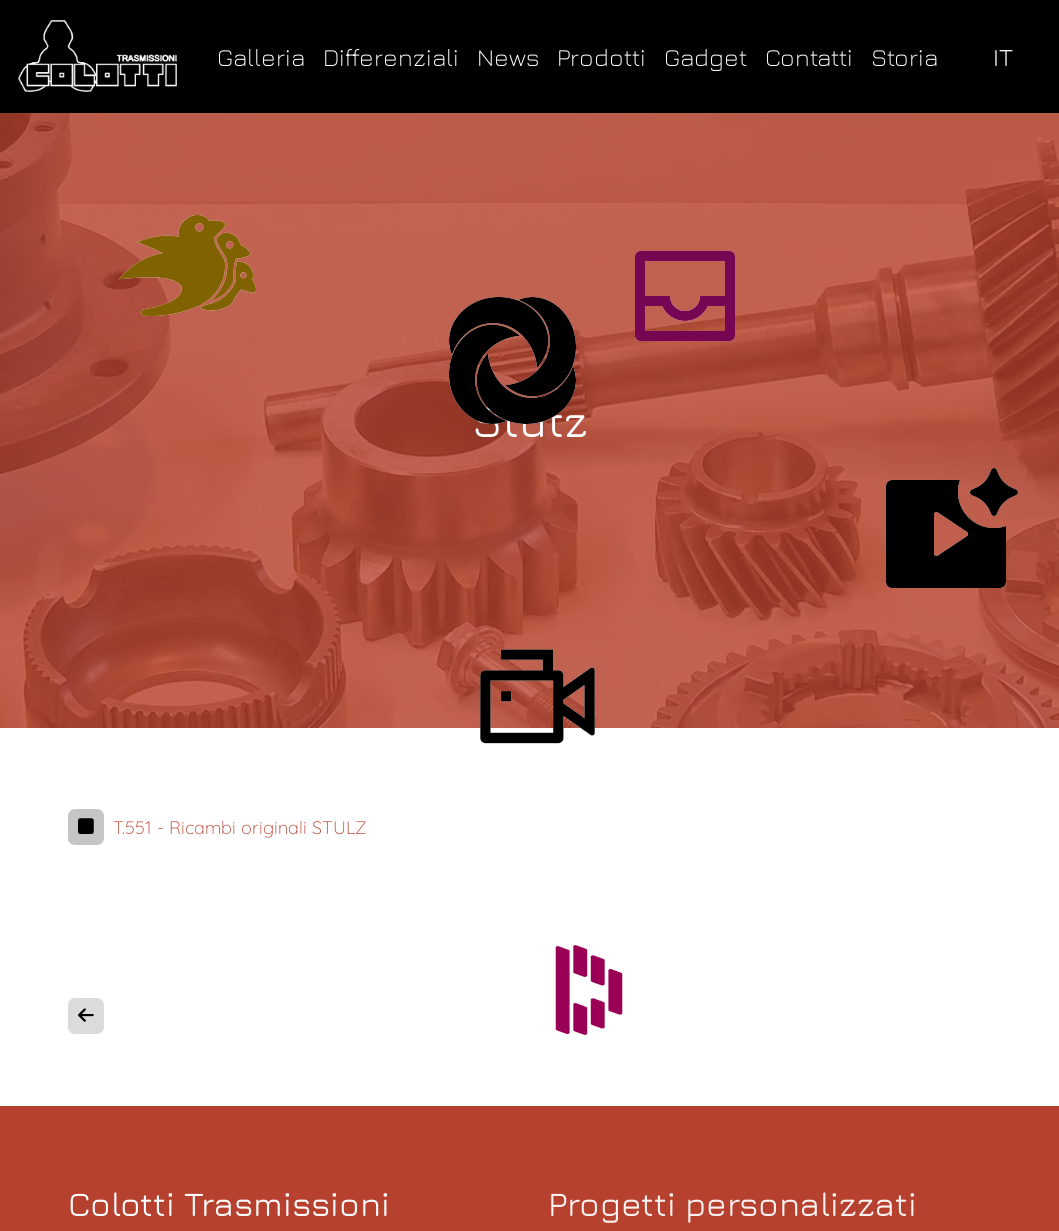  What do you see at coordinates (685, 296) in the screenshot?
I see `view your inbox` at bounding box center [685, 296].